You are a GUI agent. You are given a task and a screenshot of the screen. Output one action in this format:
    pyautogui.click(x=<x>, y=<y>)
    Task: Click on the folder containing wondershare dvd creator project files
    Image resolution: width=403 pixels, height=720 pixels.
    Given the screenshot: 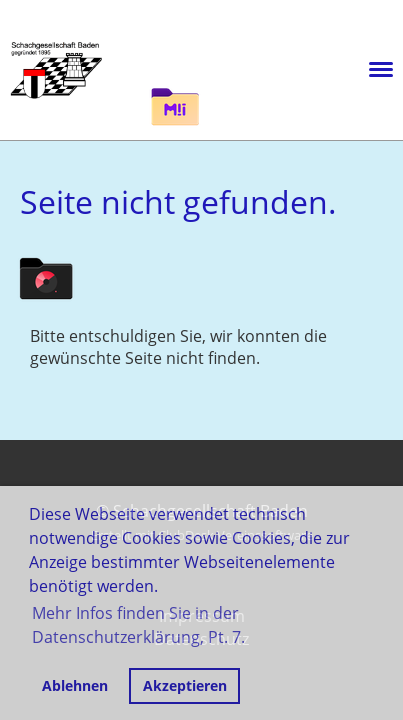 What is the action you would take?
    pyautogui.click(x=46, y=280)
    